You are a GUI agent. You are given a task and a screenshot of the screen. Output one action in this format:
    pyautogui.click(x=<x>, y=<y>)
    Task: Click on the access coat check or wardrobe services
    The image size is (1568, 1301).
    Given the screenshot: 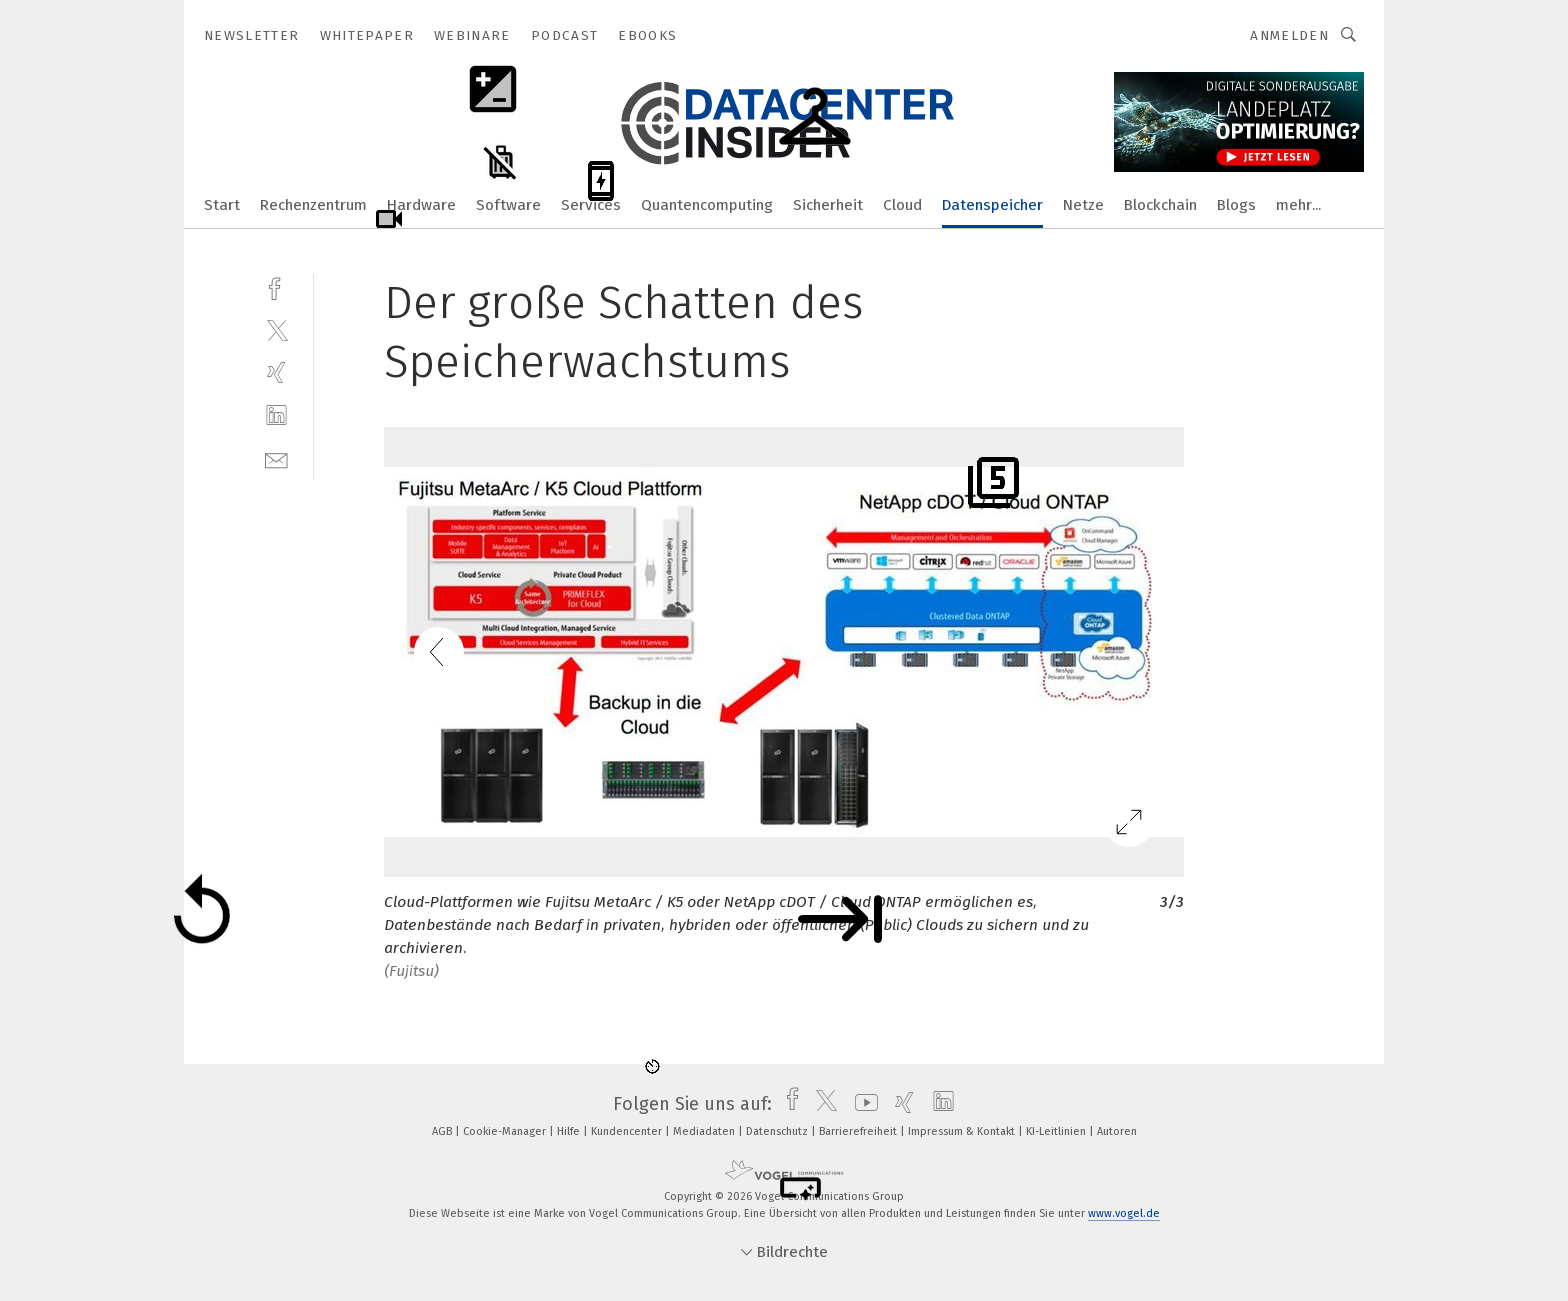 What is the action you would take?
    pyautogui.click(x=815, y=116)
    